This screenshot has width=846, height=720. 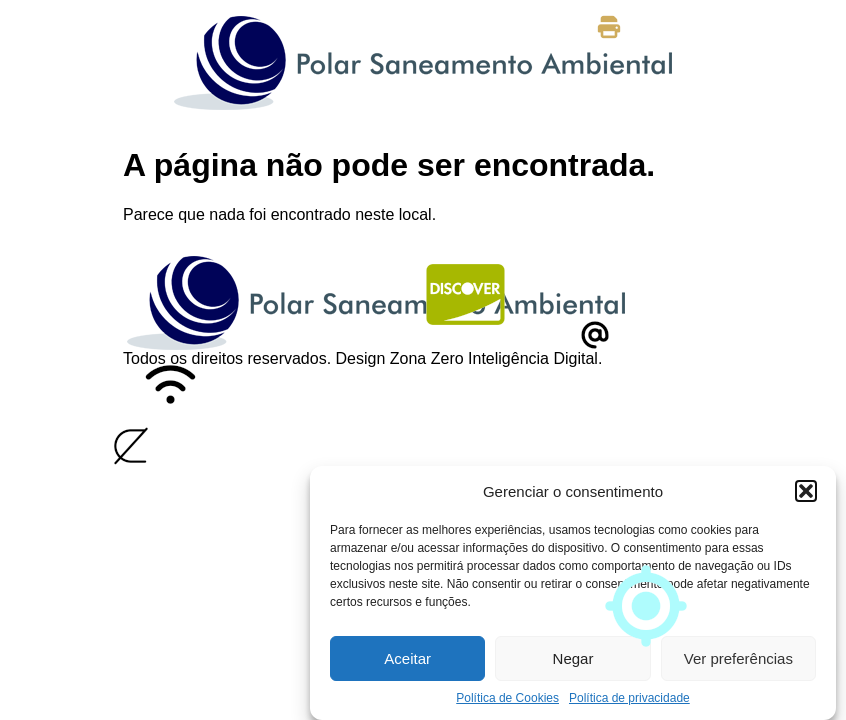 I want to click on pay with Discover card, so click(x=465, y=294).